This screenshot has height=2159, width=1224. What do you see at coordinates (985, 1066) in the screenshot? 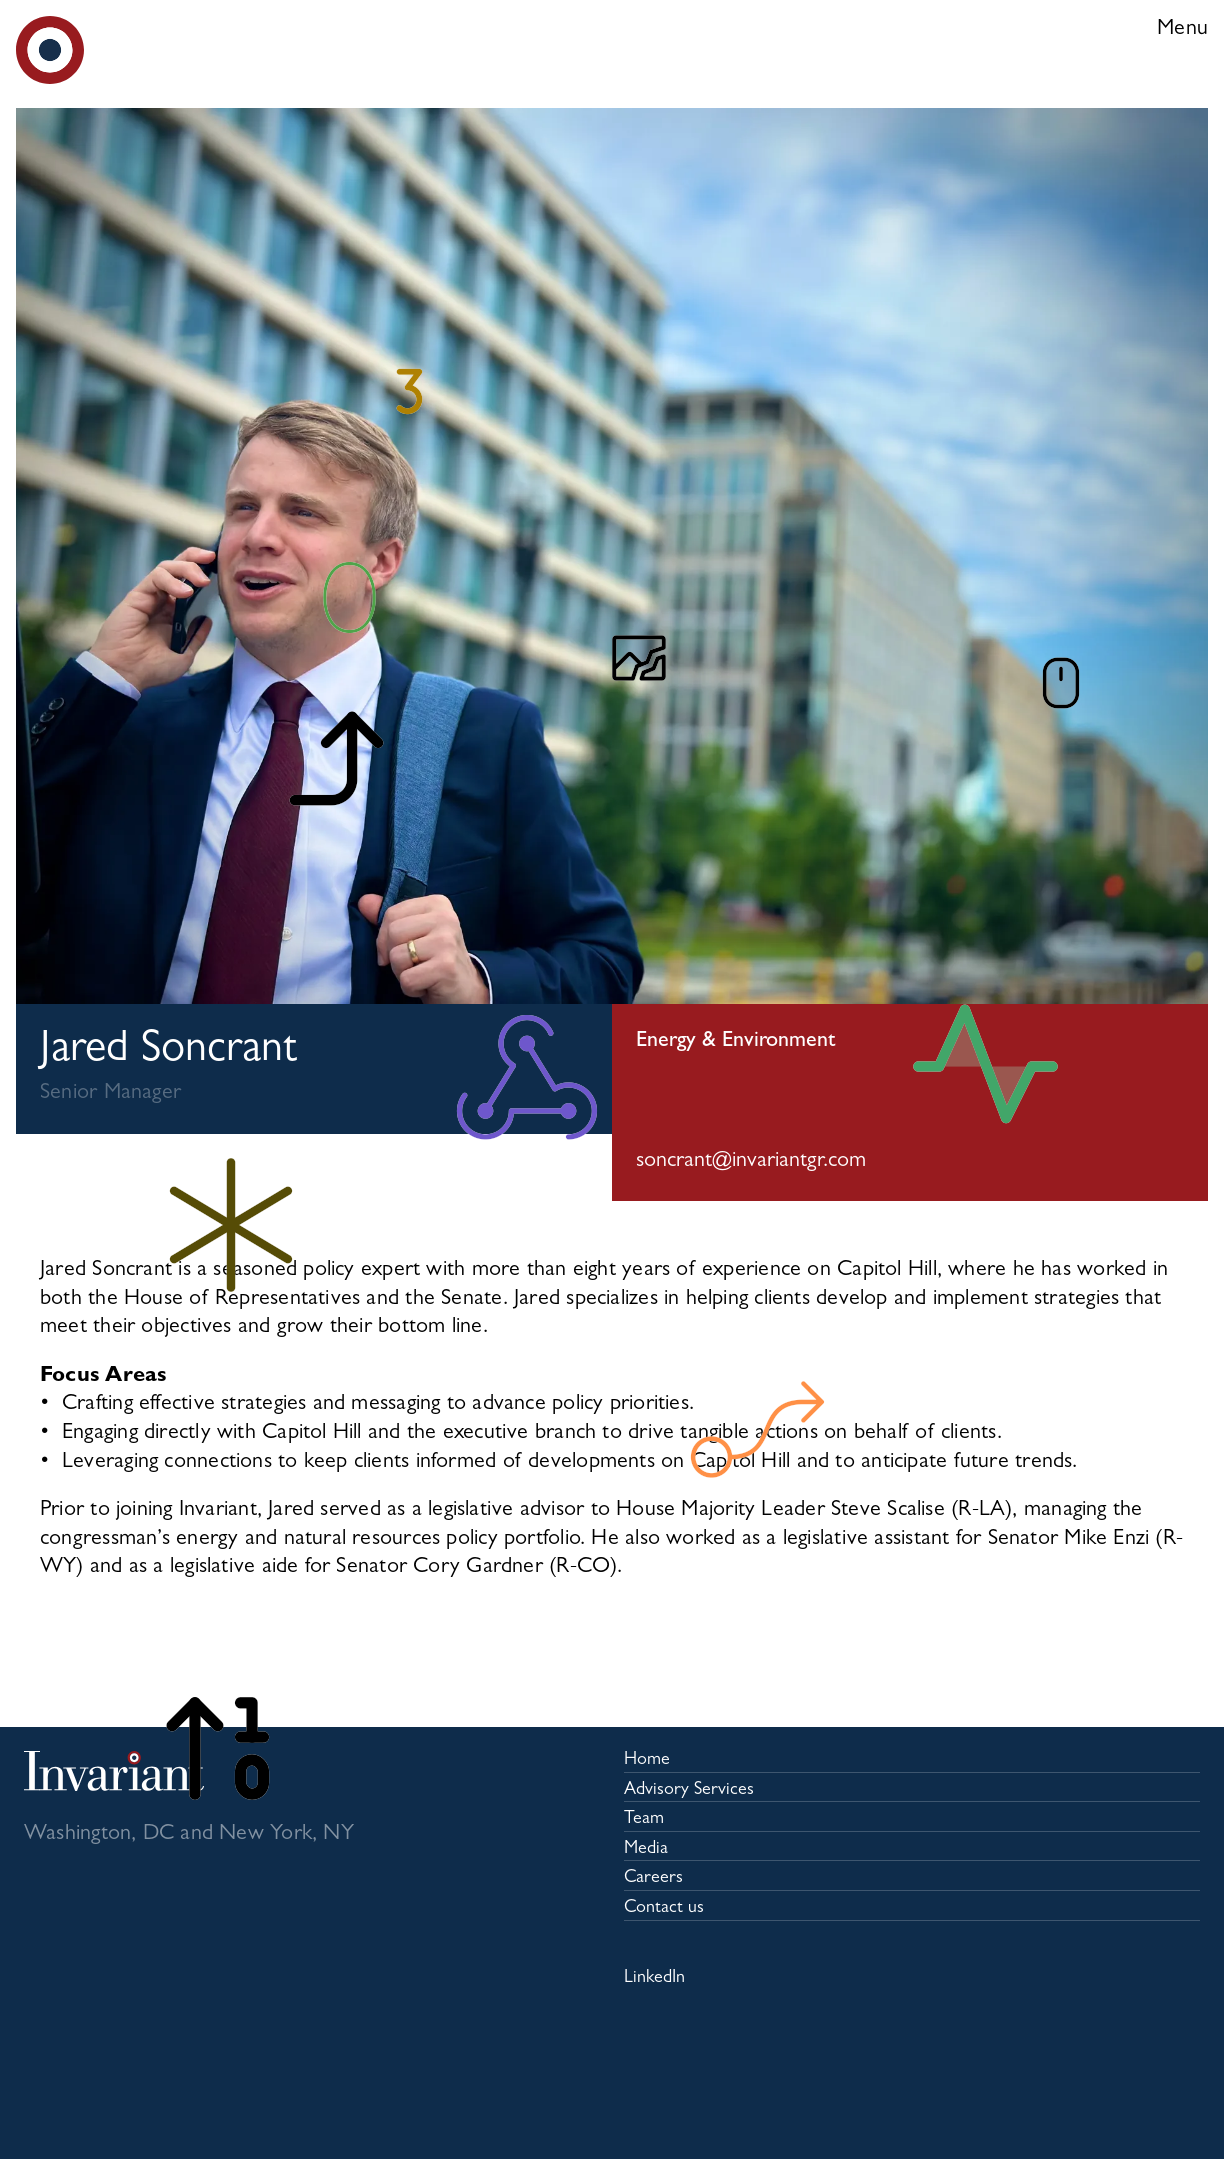
I see `view health or heart rate data` at bounding box center [985, 1066].